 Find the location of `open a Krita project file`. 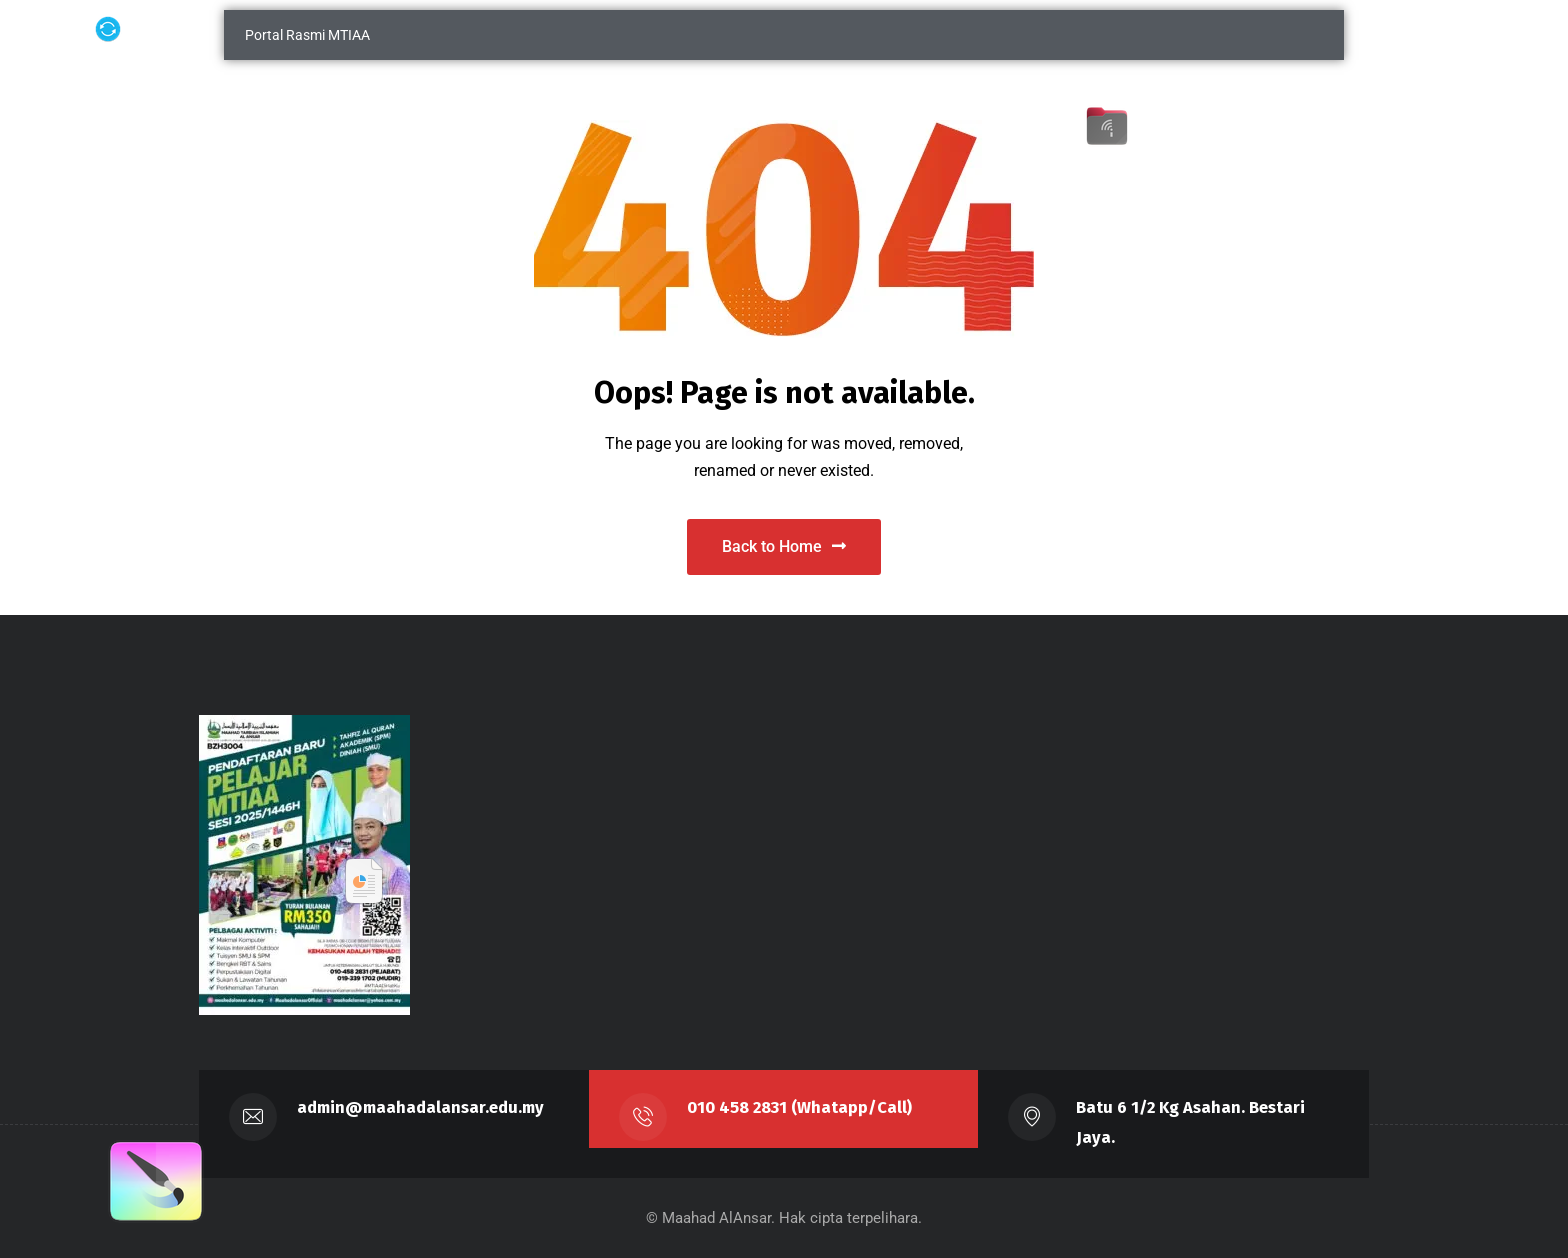

open a Krita project file is located at coordinates (156, 1178).